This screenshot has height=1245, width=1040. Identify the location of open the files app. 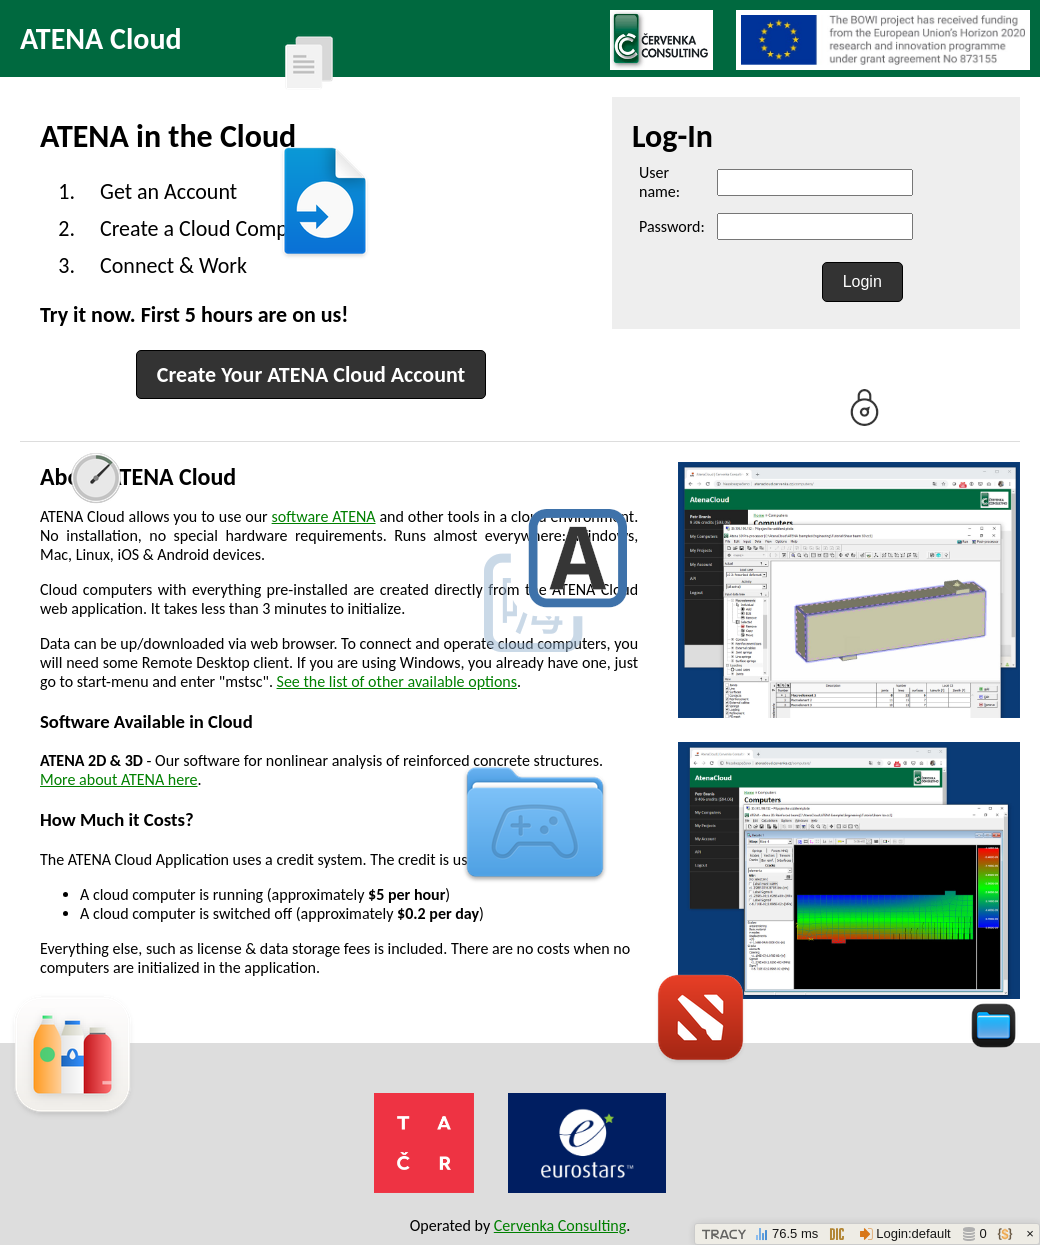
(993, 1025).